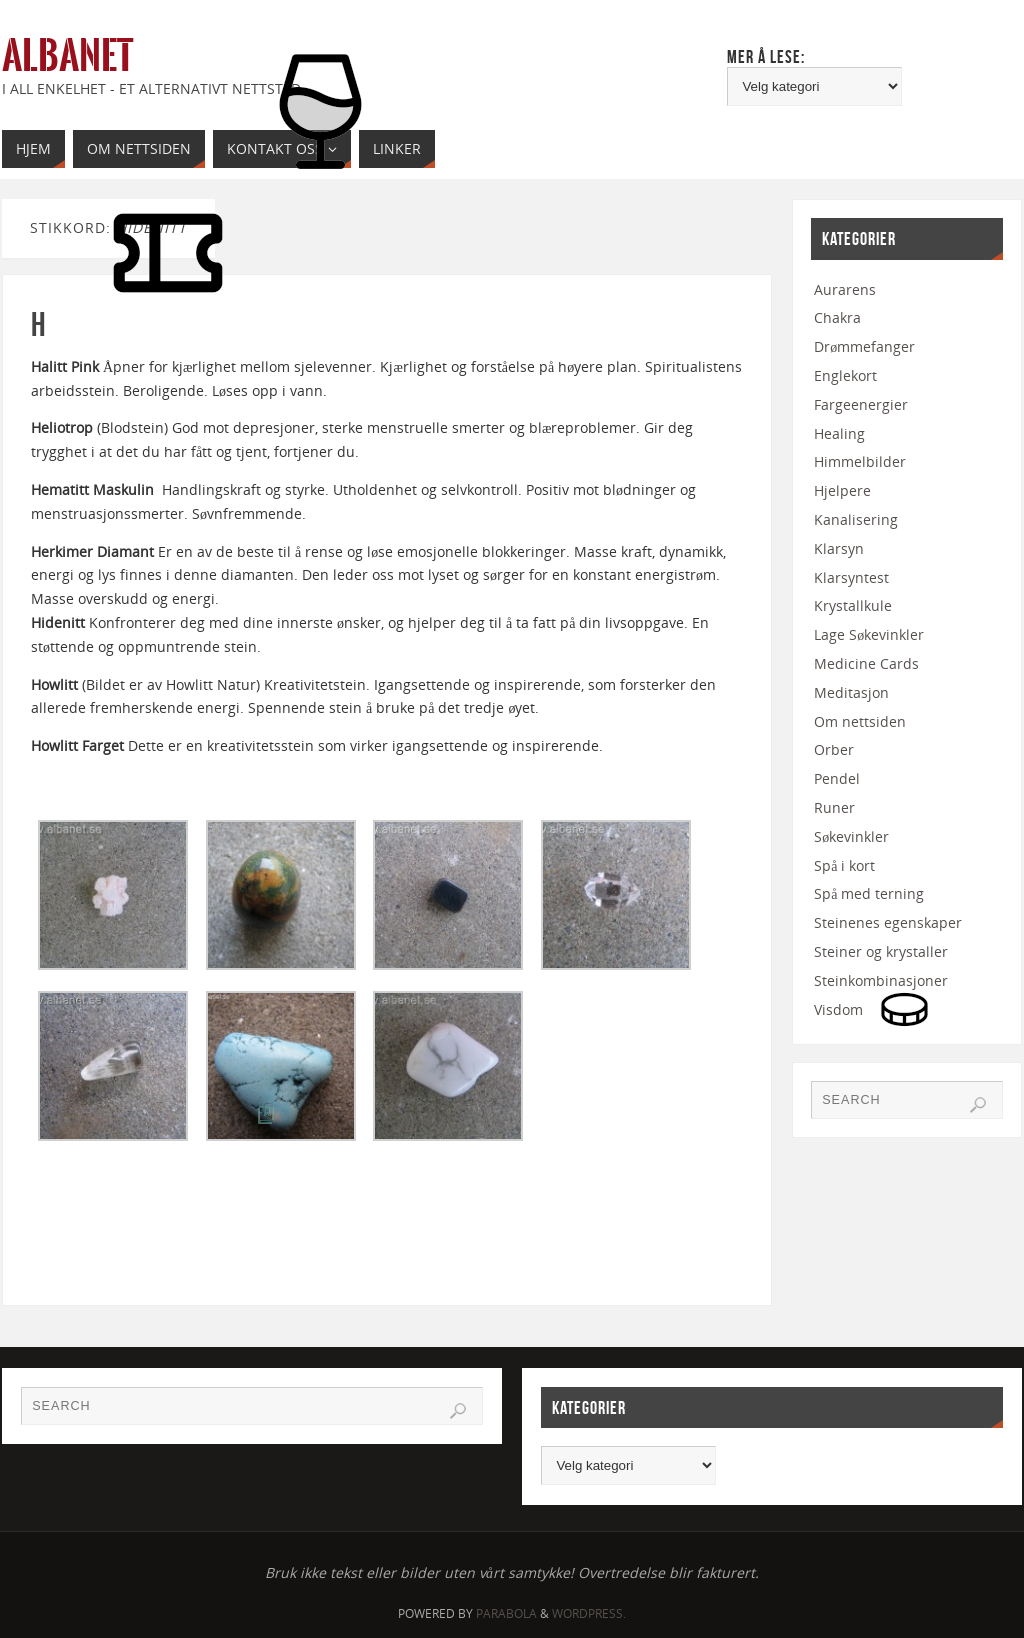 The width and height of the screenshot is (1024, 1638). Describe the element at coordinates (266, 1115) in the screenshot. I see `access your bookmarked reading material` at that location.